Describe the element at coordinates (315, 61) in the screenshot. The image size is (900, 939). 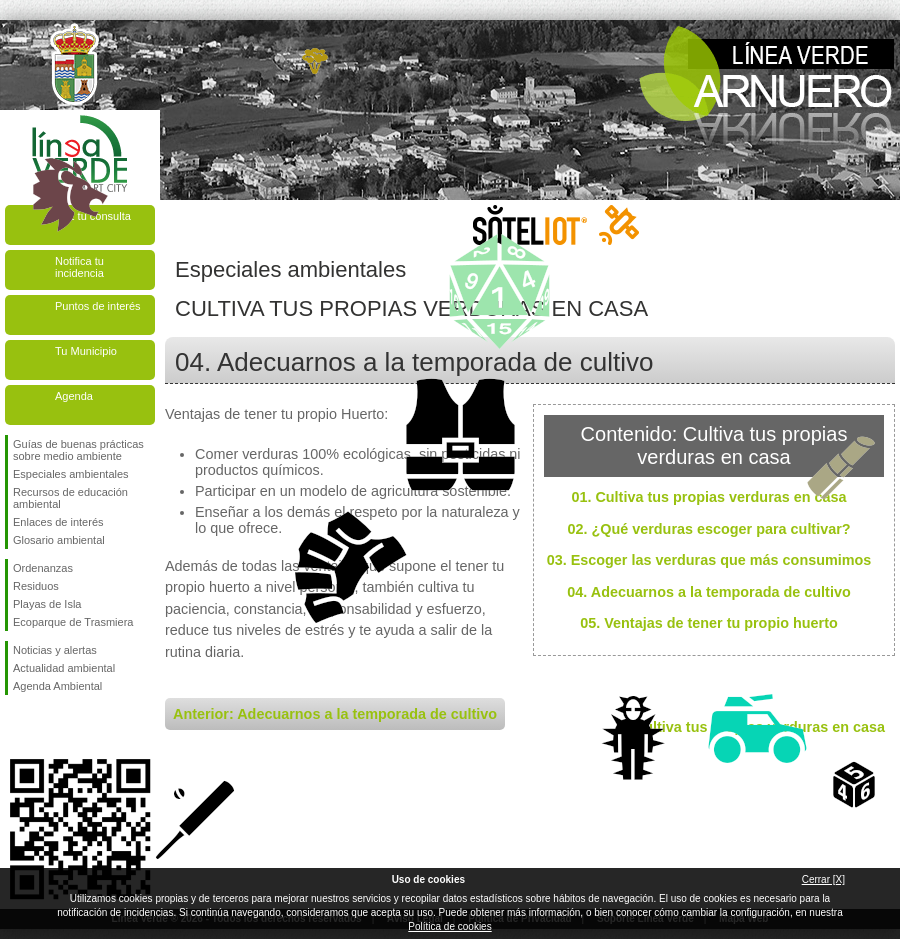
I see `select broccoli as an ingredient` at that location.